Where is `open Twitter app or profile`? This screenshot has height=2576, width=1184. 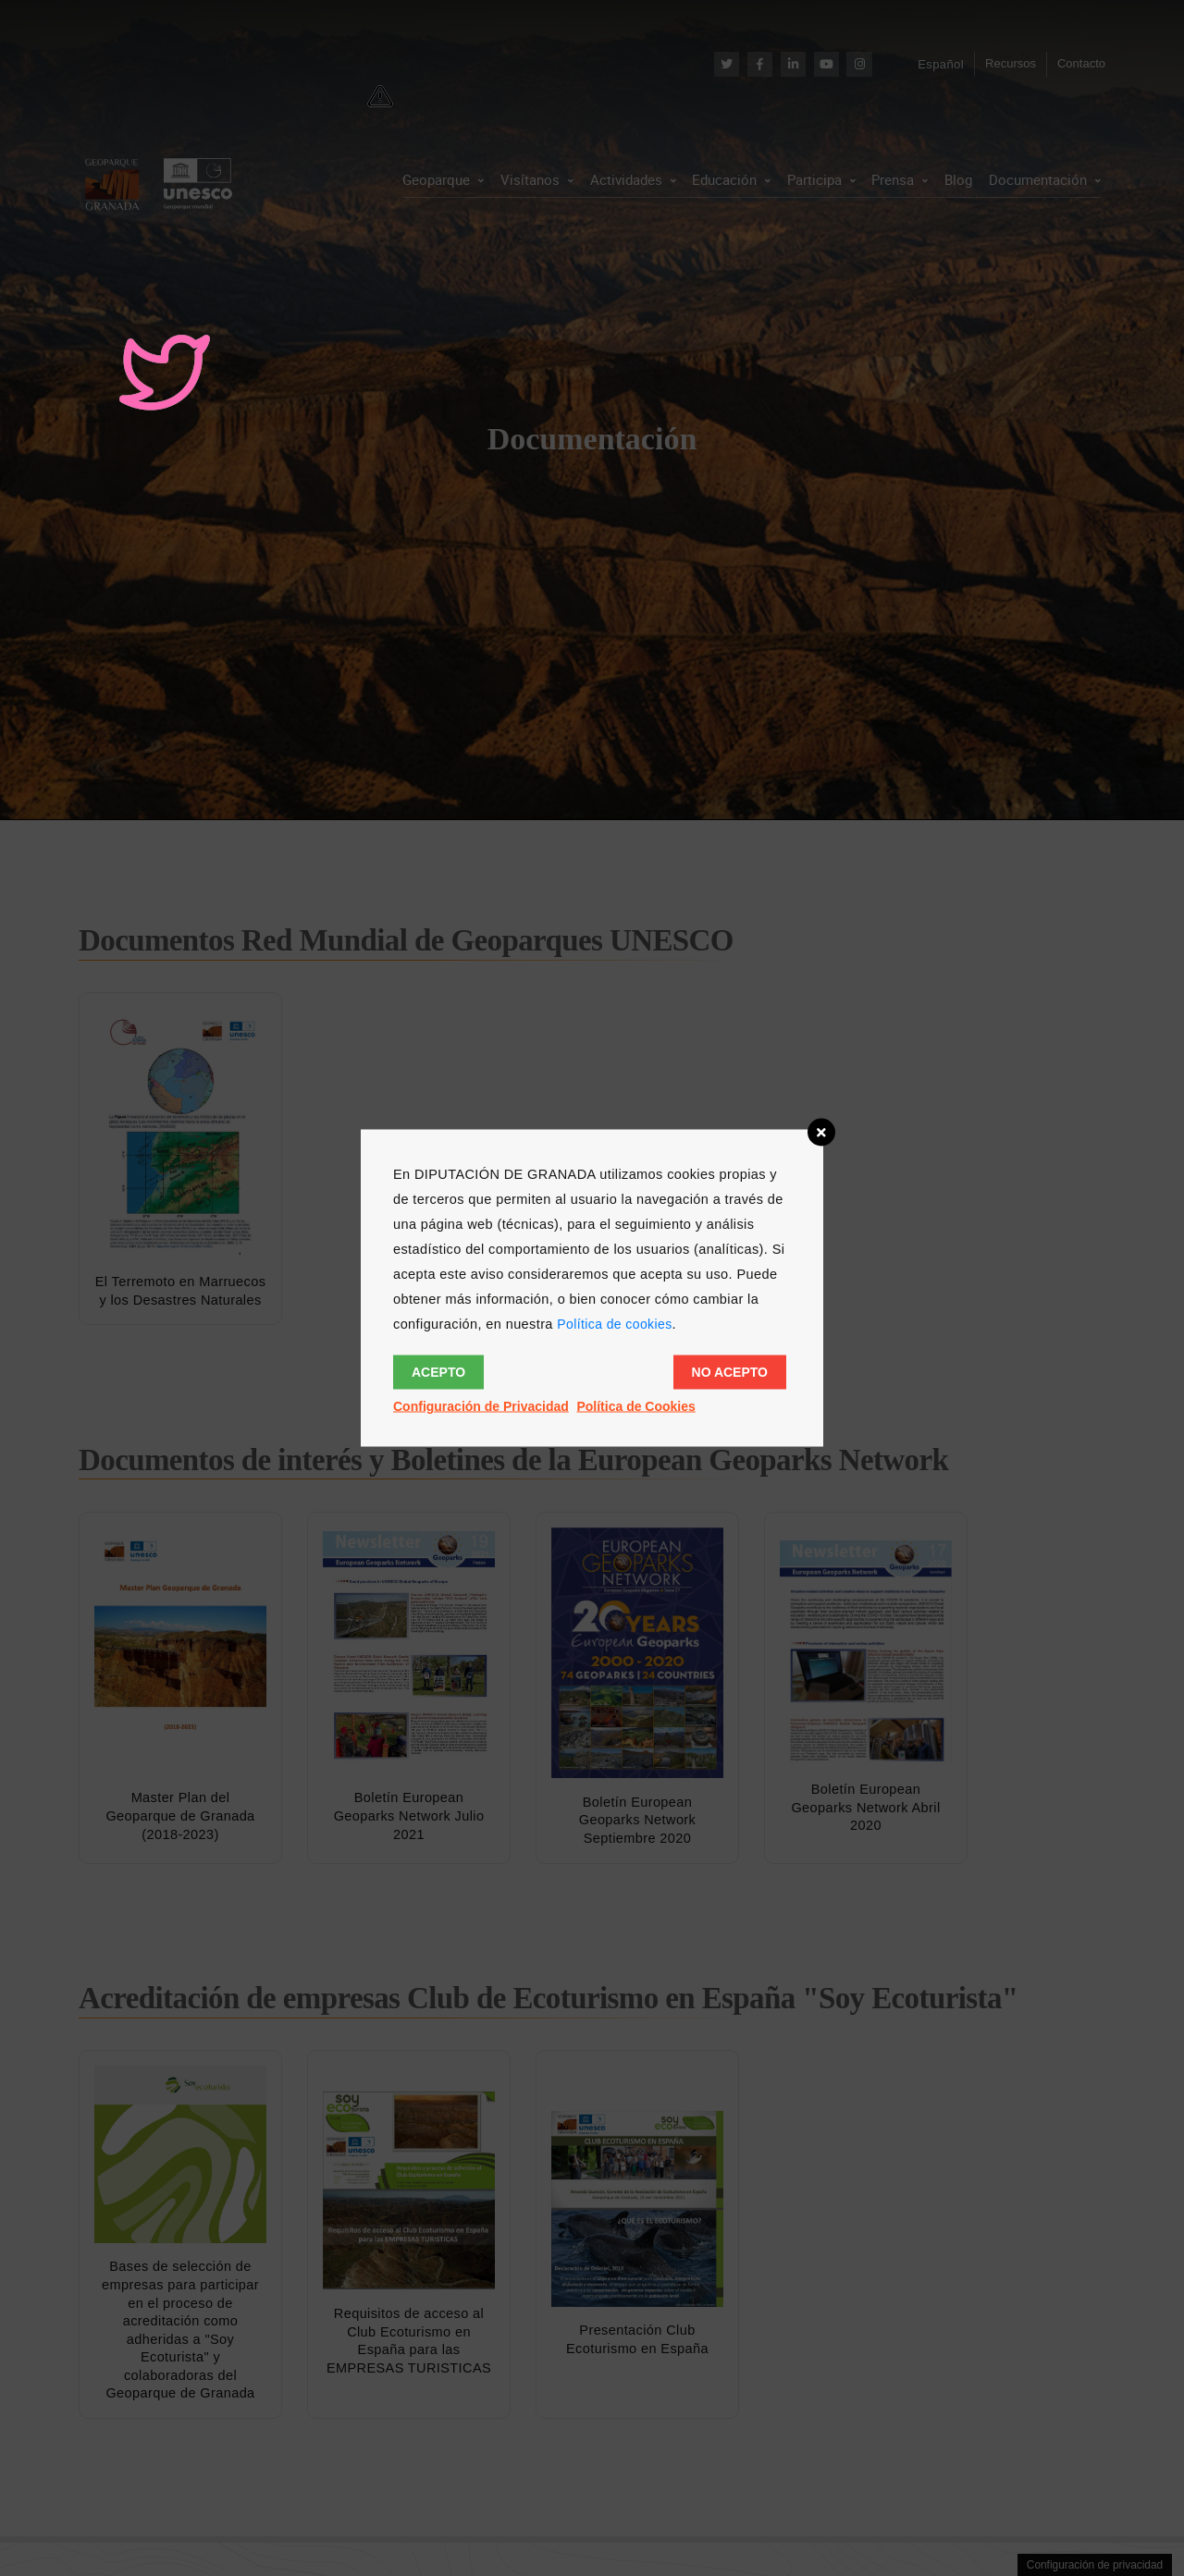 open Twitter app or profile is located at coordinates (165, 373).